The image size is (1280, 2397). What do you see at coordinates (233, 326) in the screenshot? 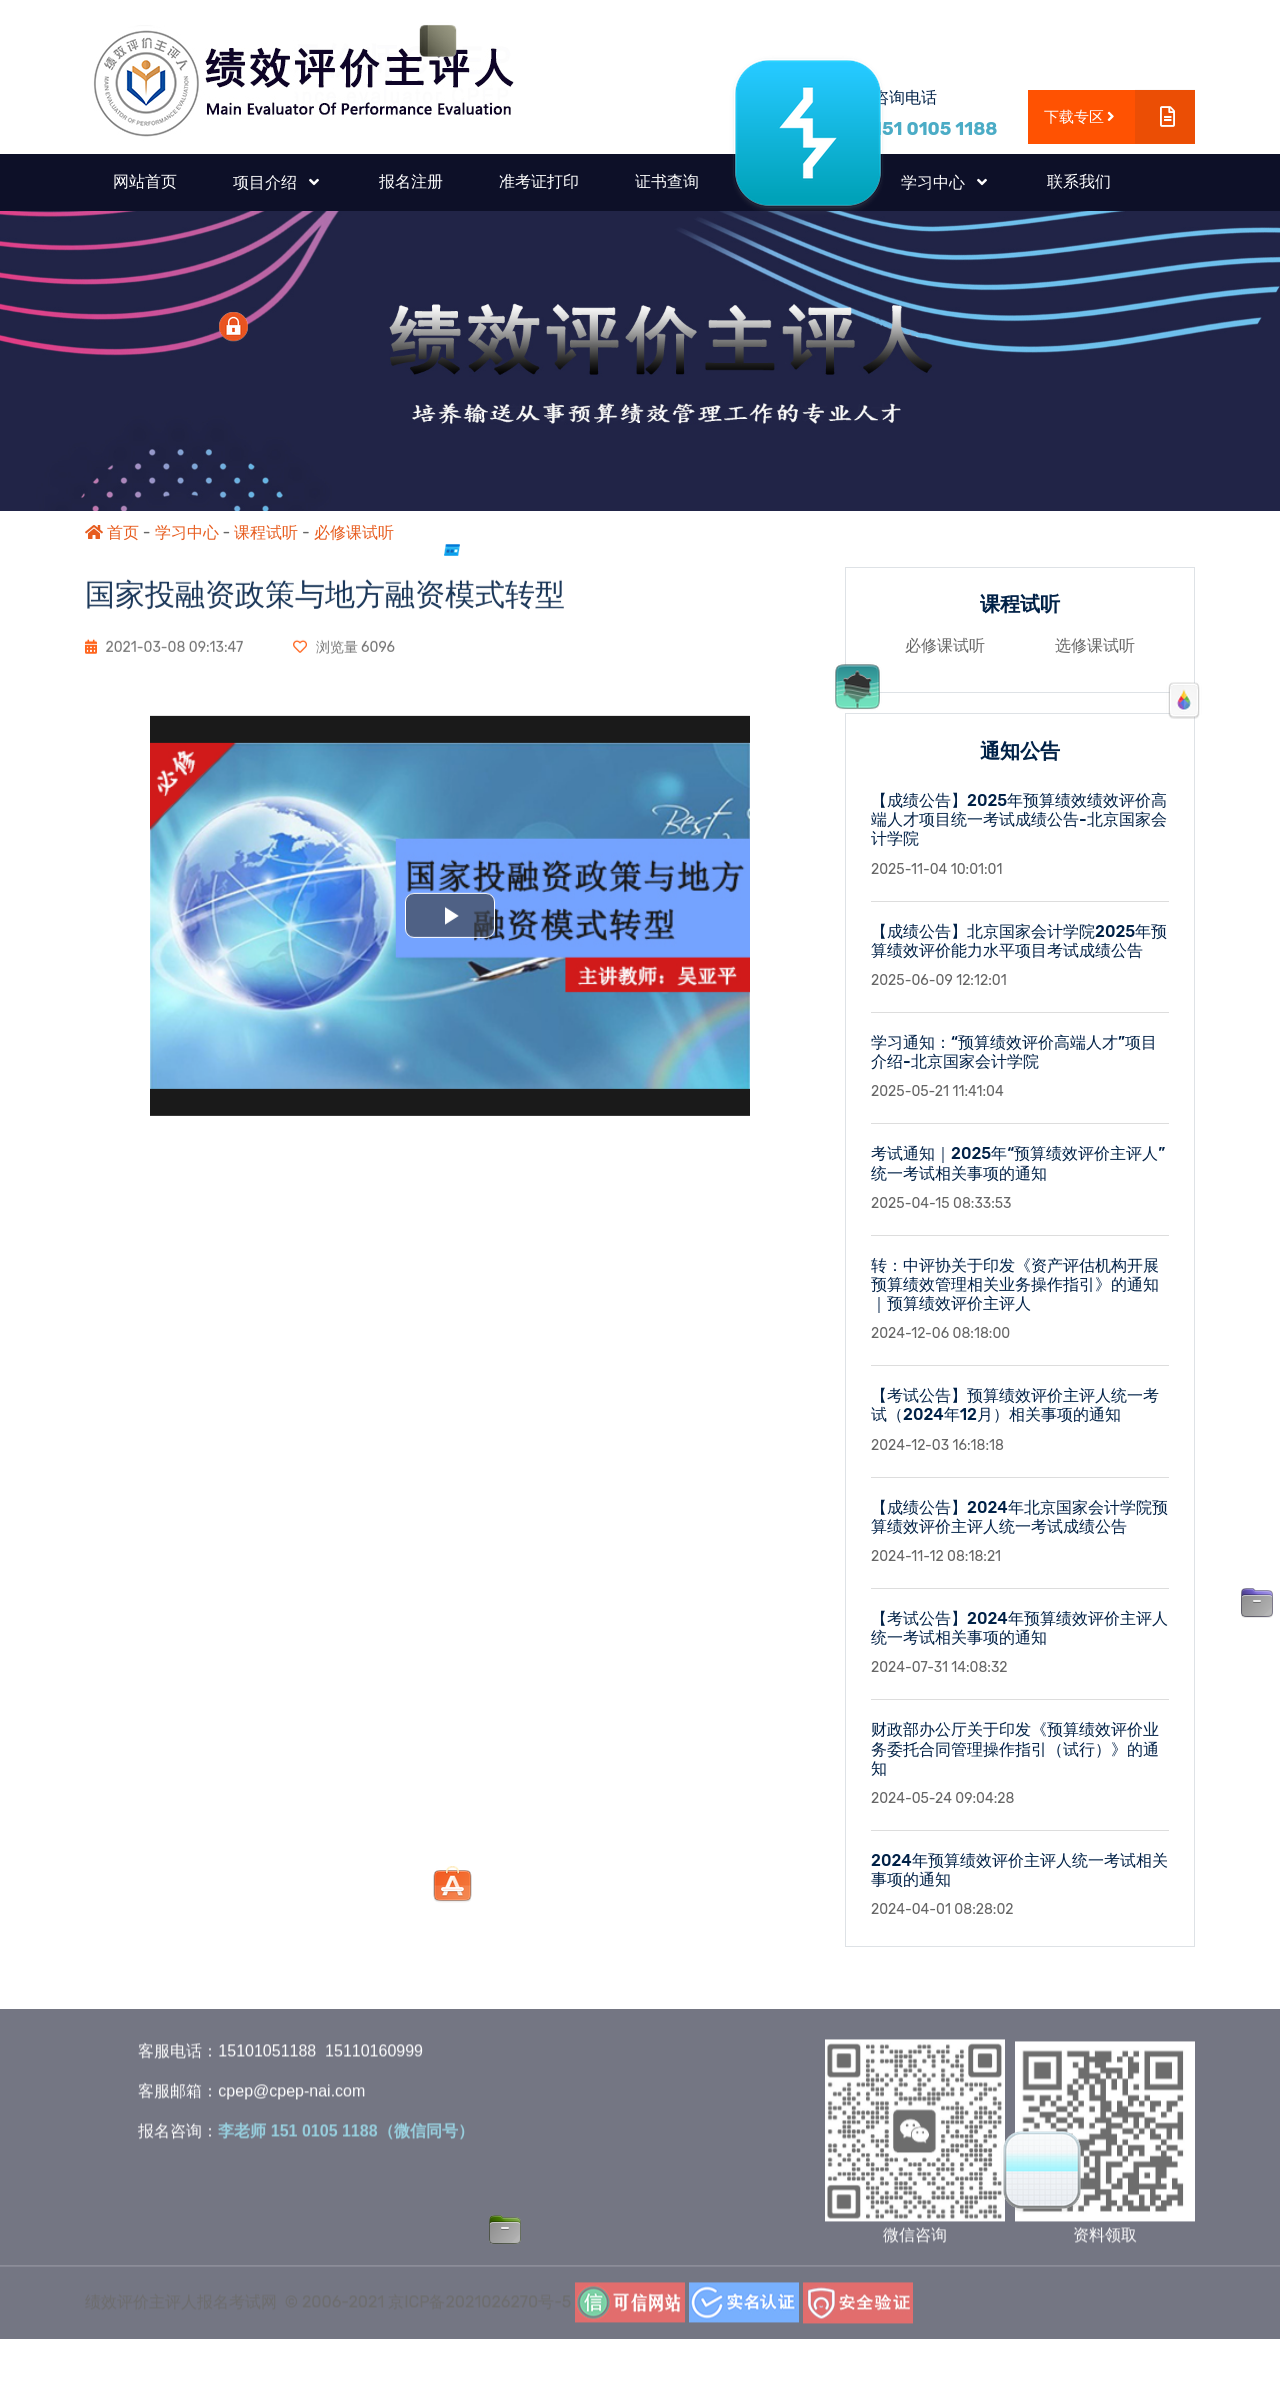
I see `access screen lock or security settings` at bounding box center [233, 326].